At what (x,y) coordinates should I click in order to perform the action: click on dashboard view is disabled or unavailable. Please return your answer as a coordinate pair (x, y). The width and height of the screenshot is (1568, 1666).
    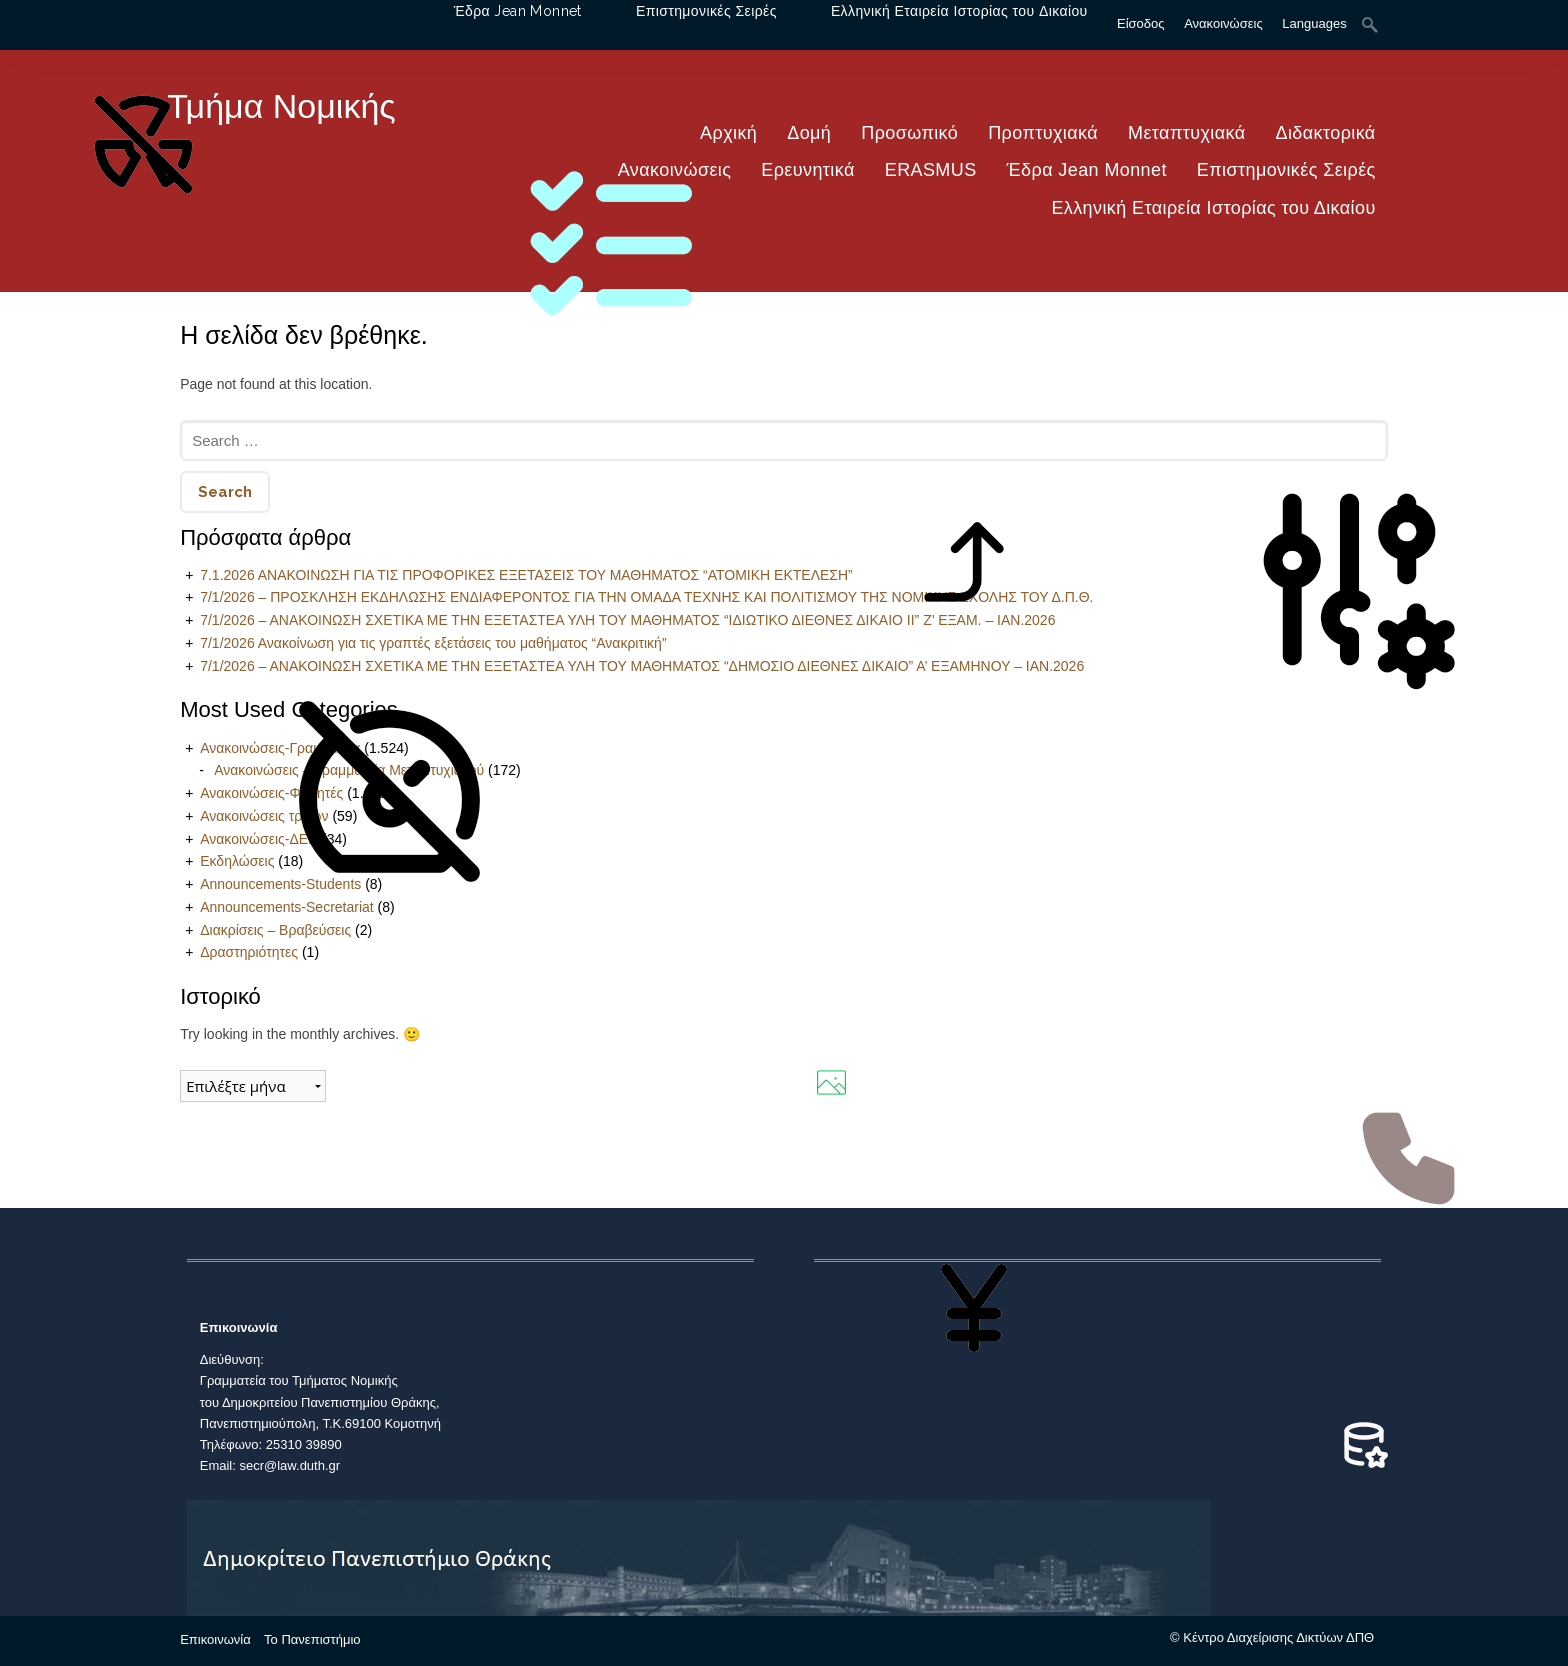
    Looking at the image, I should click on (389, 791).